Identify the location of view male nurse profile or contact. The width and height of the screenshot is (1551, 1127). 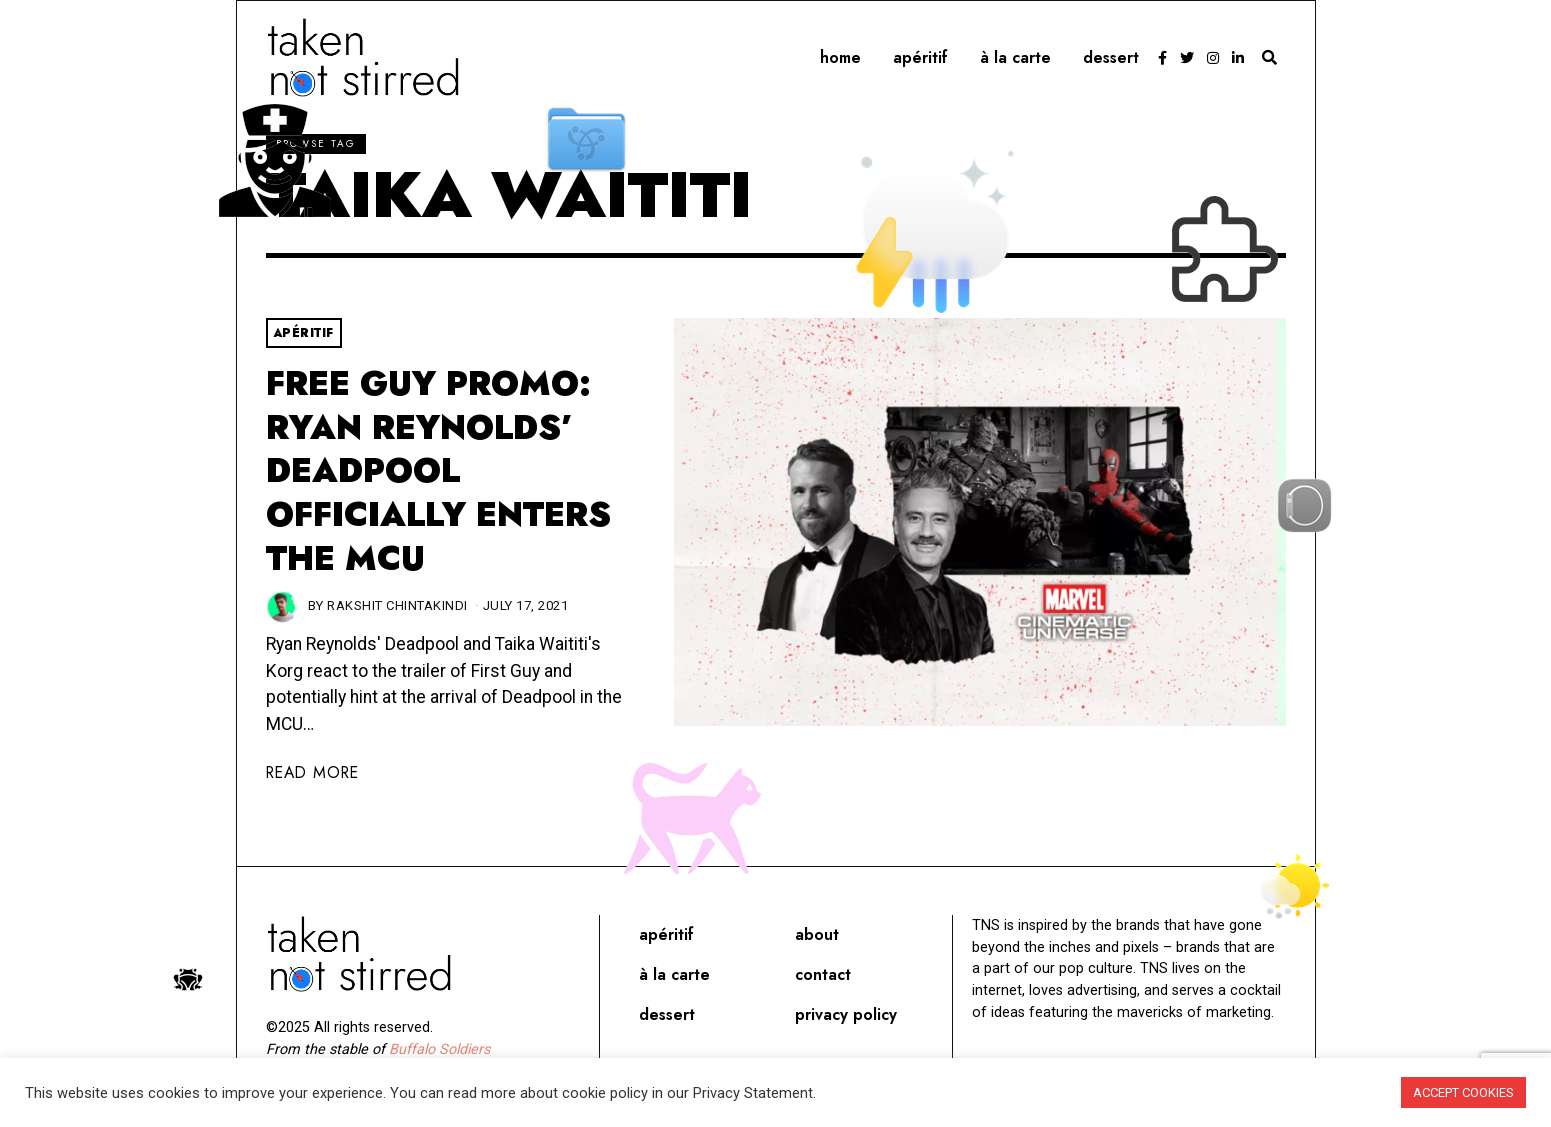
(275, 161).